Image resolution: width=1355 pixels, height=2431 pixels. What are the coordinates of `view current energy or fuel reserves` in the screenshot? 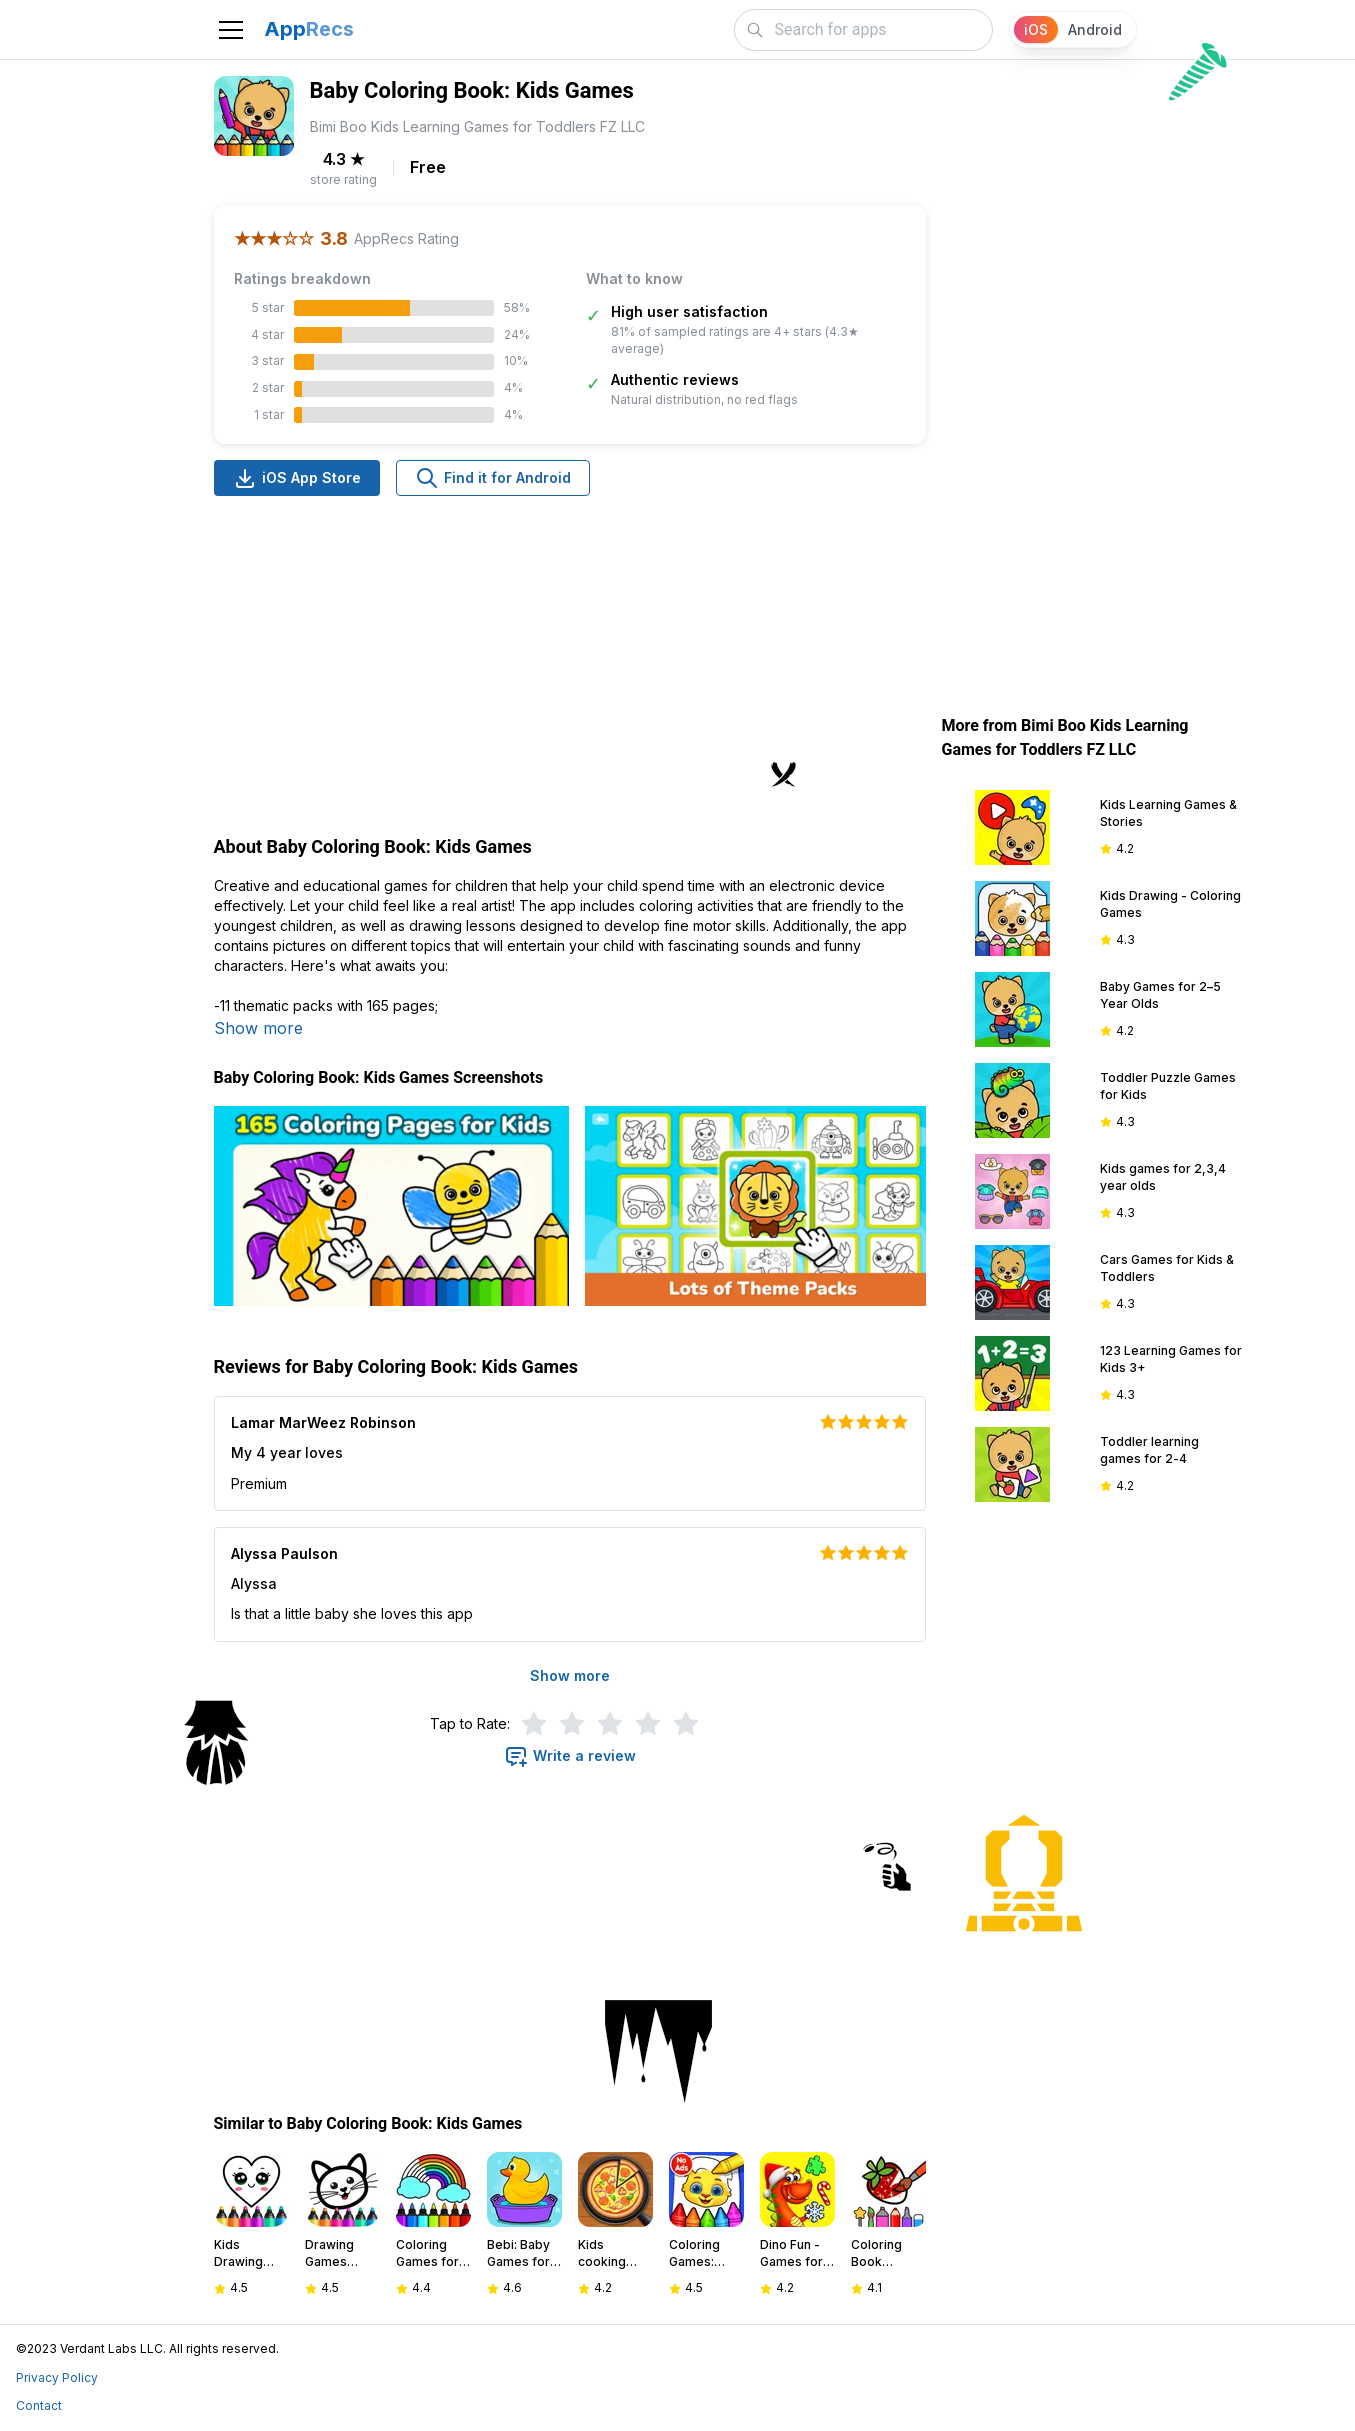 It's located at (1024, 1873).